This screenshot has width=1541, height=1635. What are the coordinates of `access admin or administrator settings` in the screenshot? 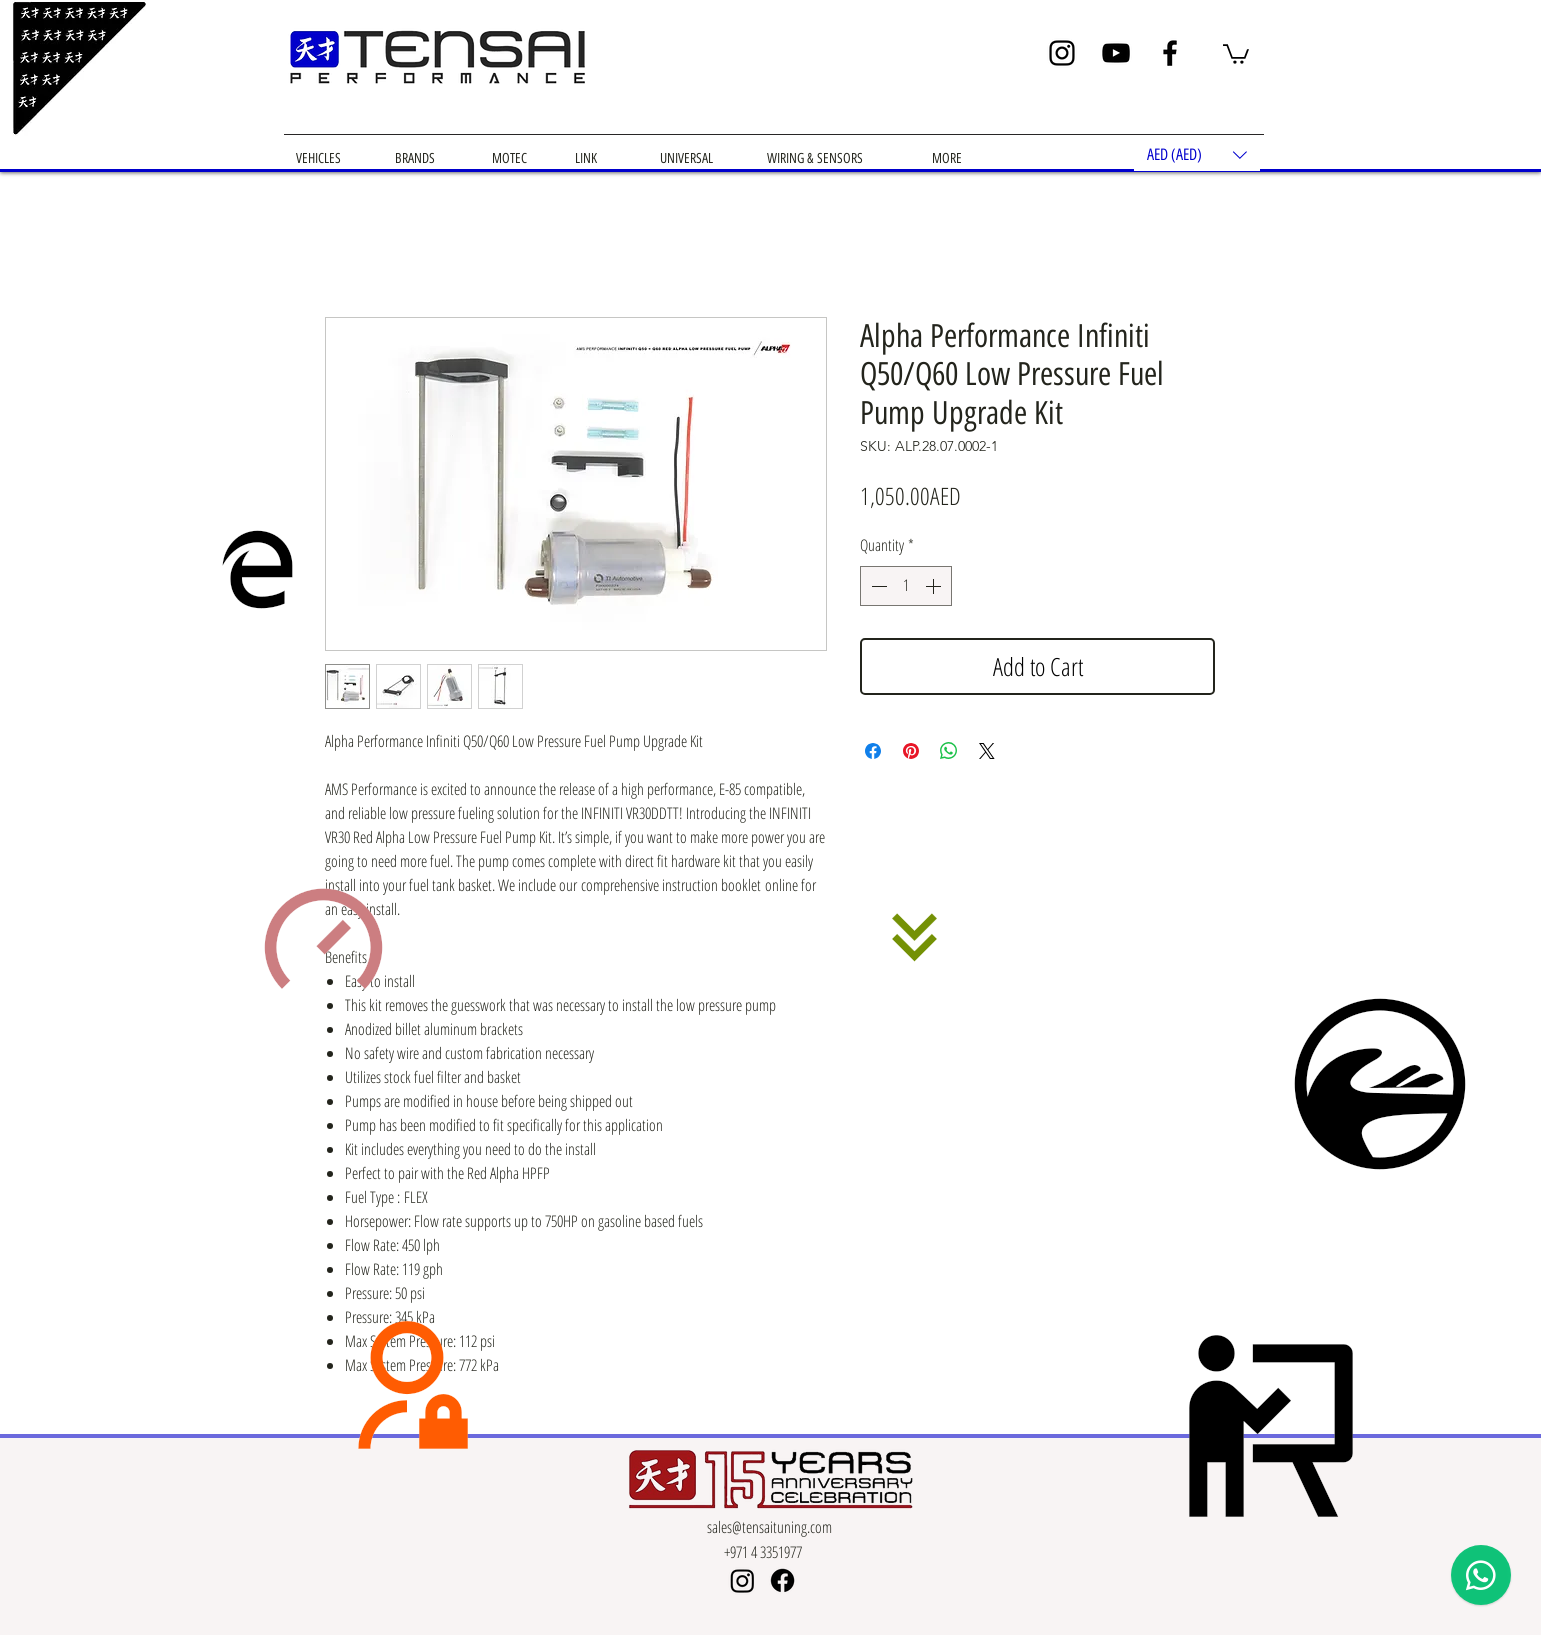 It's located at (407, 1388).